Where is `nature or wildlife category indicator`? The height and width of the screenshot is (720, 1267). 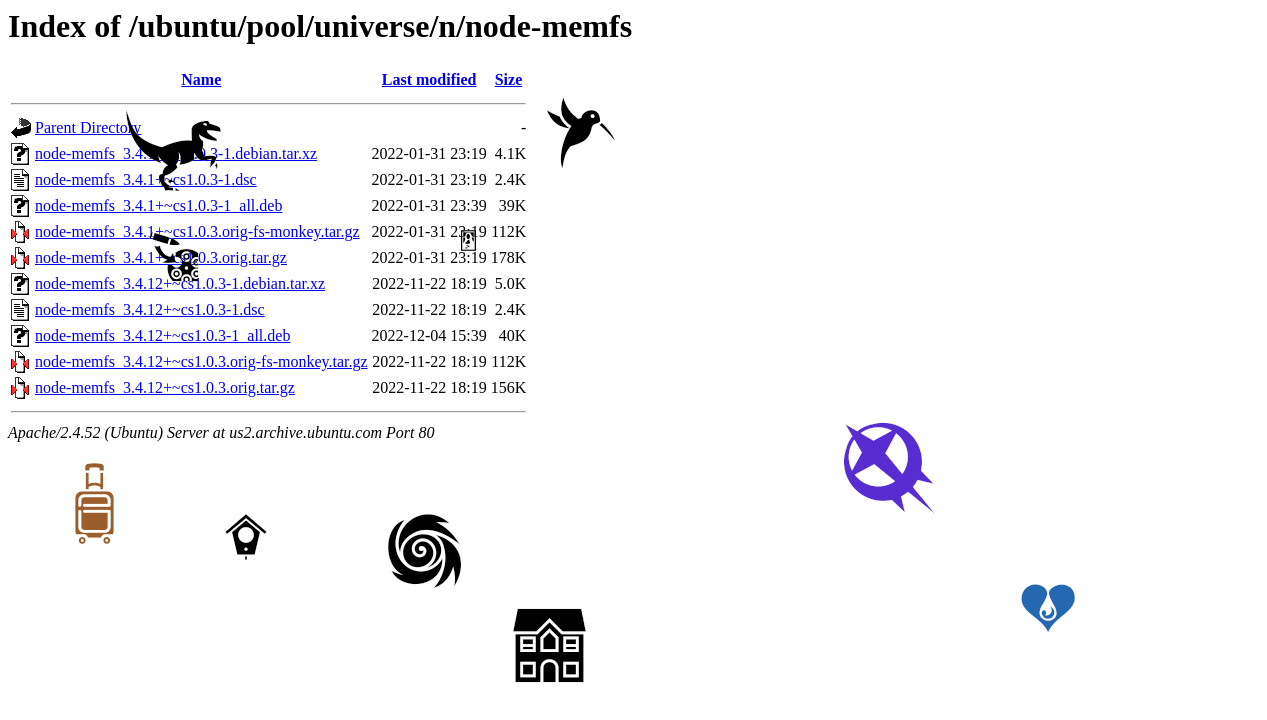 nature or wildlife category indicator is located at coordinates (581, 133).